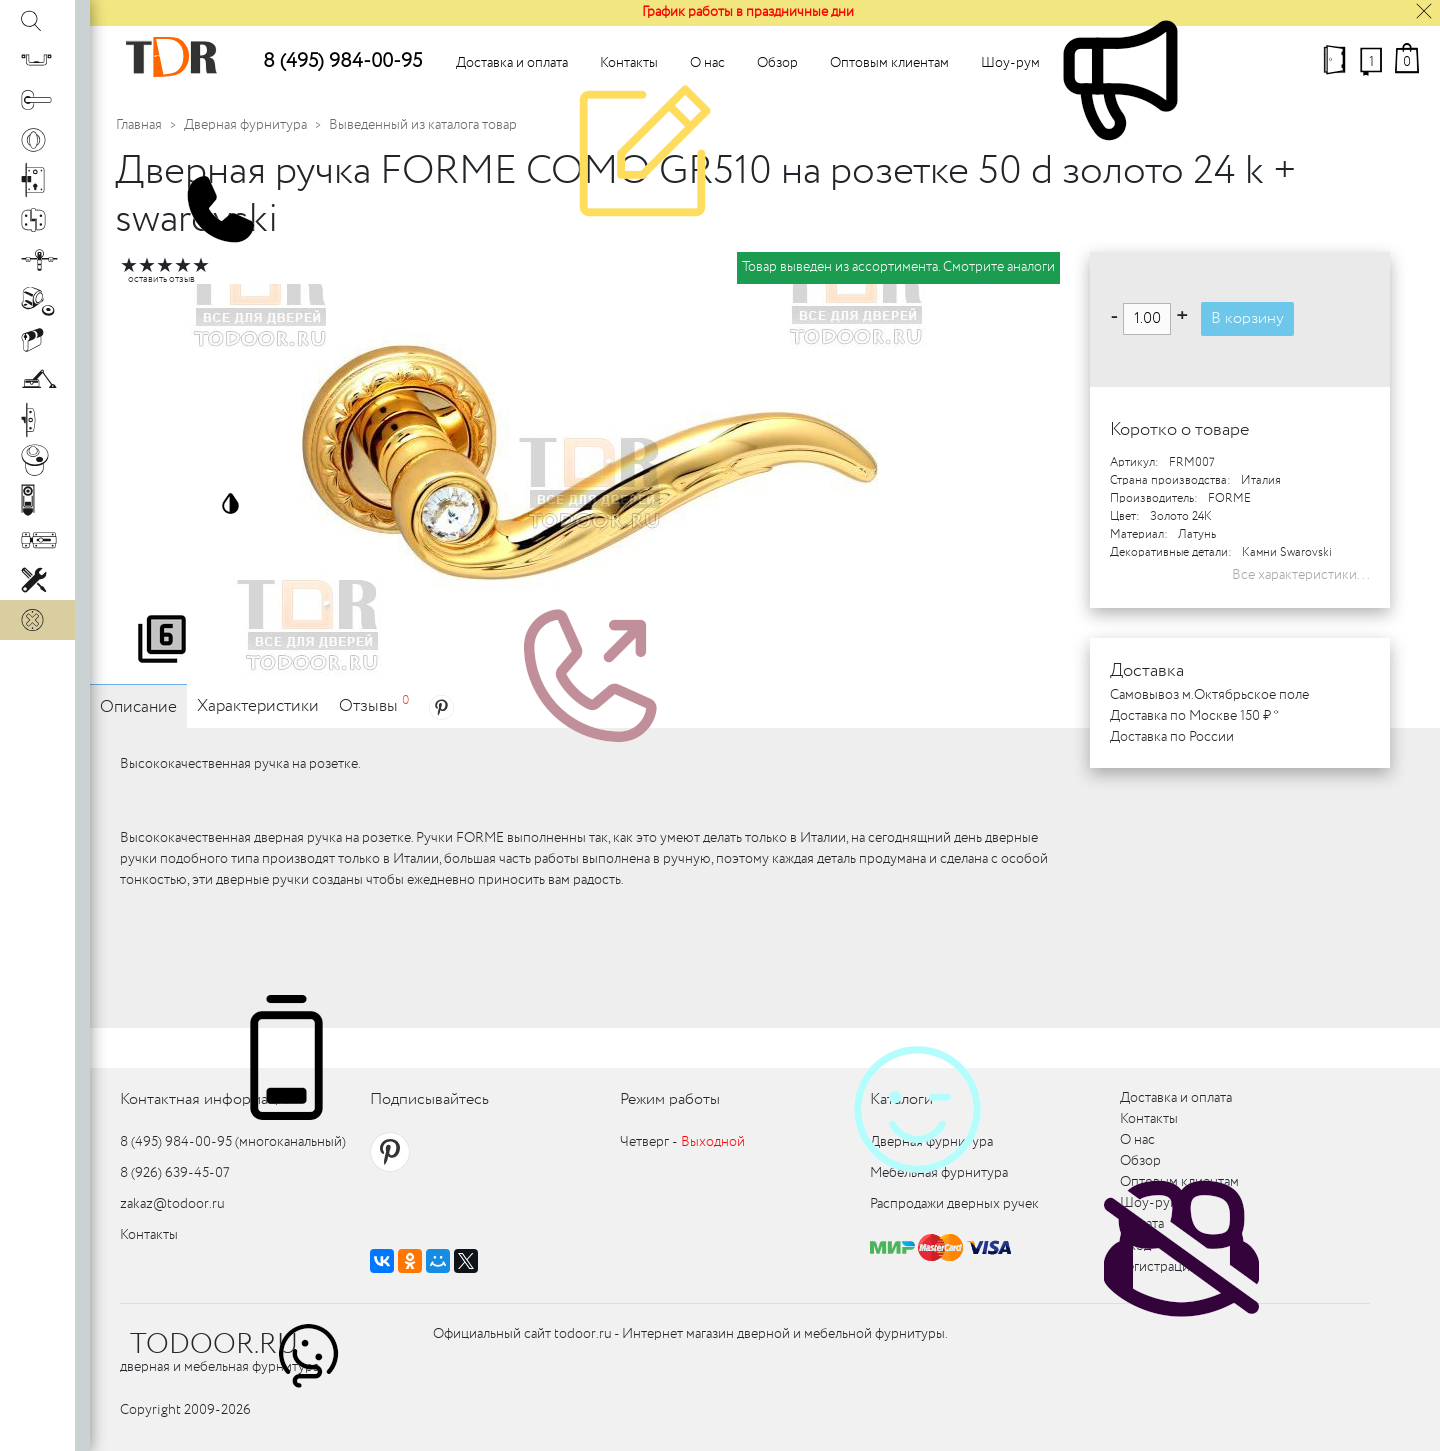  Describe the element at coordinates (219, 210) in the screenshot. I see `make a phone call` at that location.